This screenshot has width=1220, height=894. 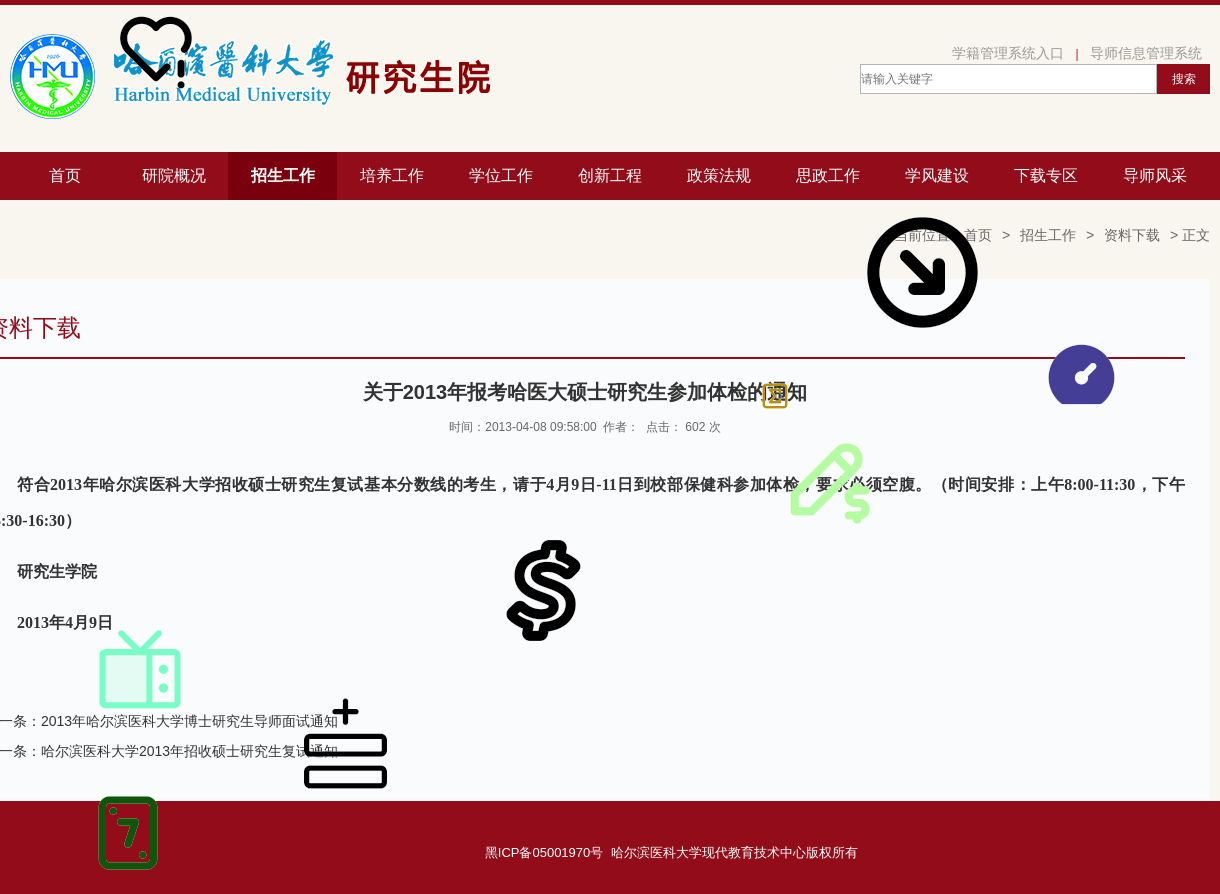 What do you see at coordinates (775, 396) in the screenshot?
I see `access summation or mathematical functions` at bounding box center [775, 396].